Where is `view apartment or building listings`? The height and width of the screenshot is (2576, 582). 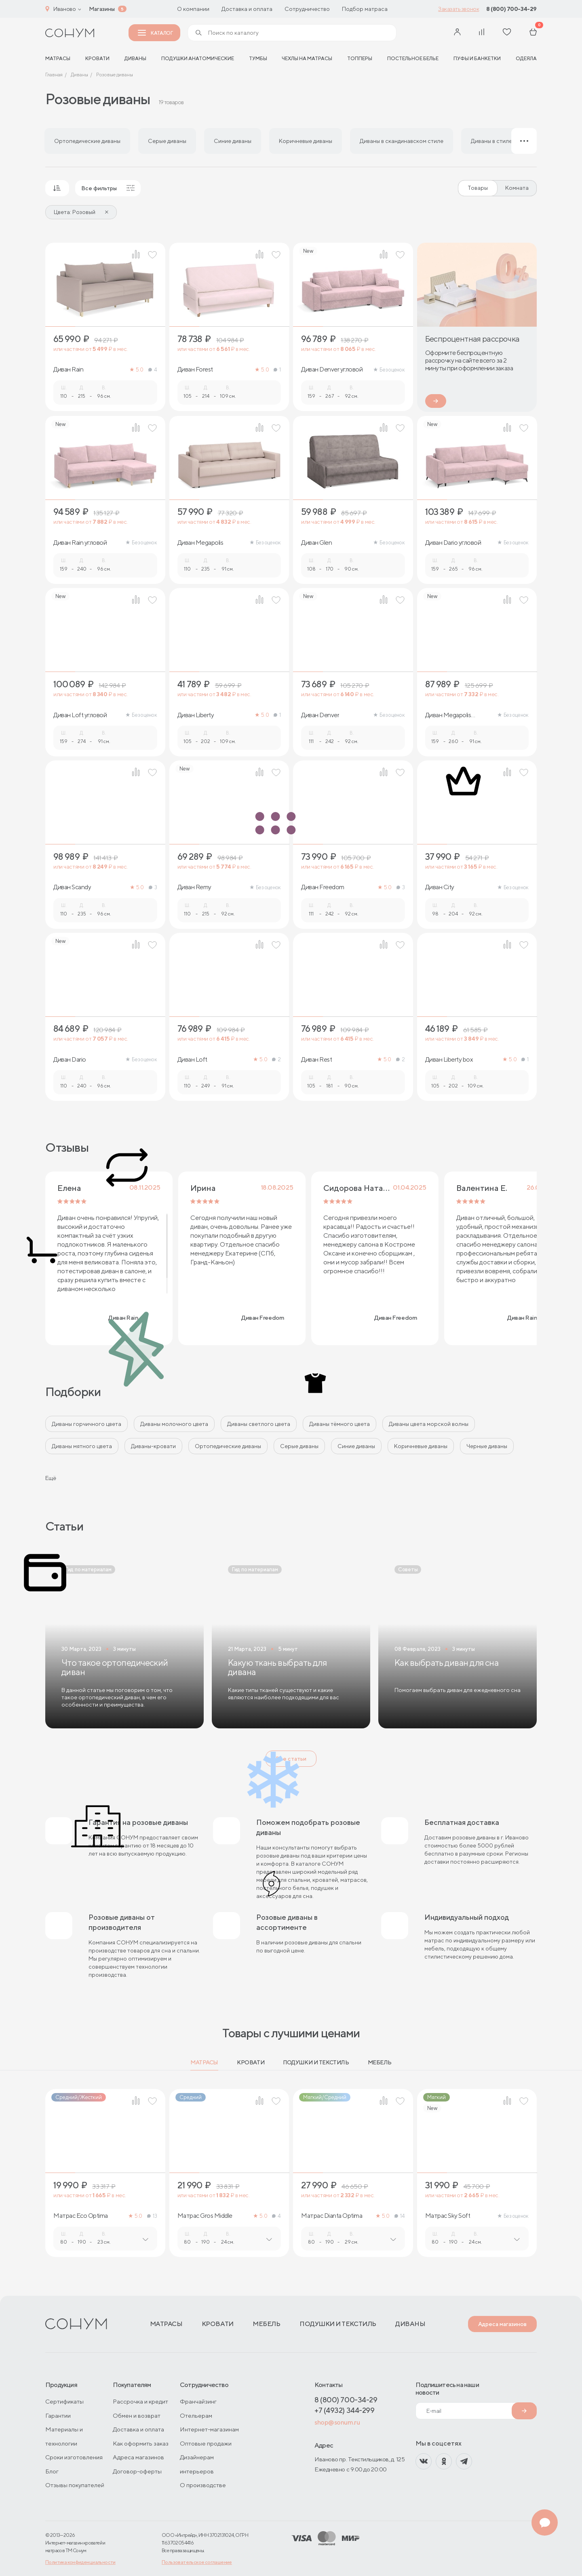 view apartment or building listings is located at coordinates (97, 1826).